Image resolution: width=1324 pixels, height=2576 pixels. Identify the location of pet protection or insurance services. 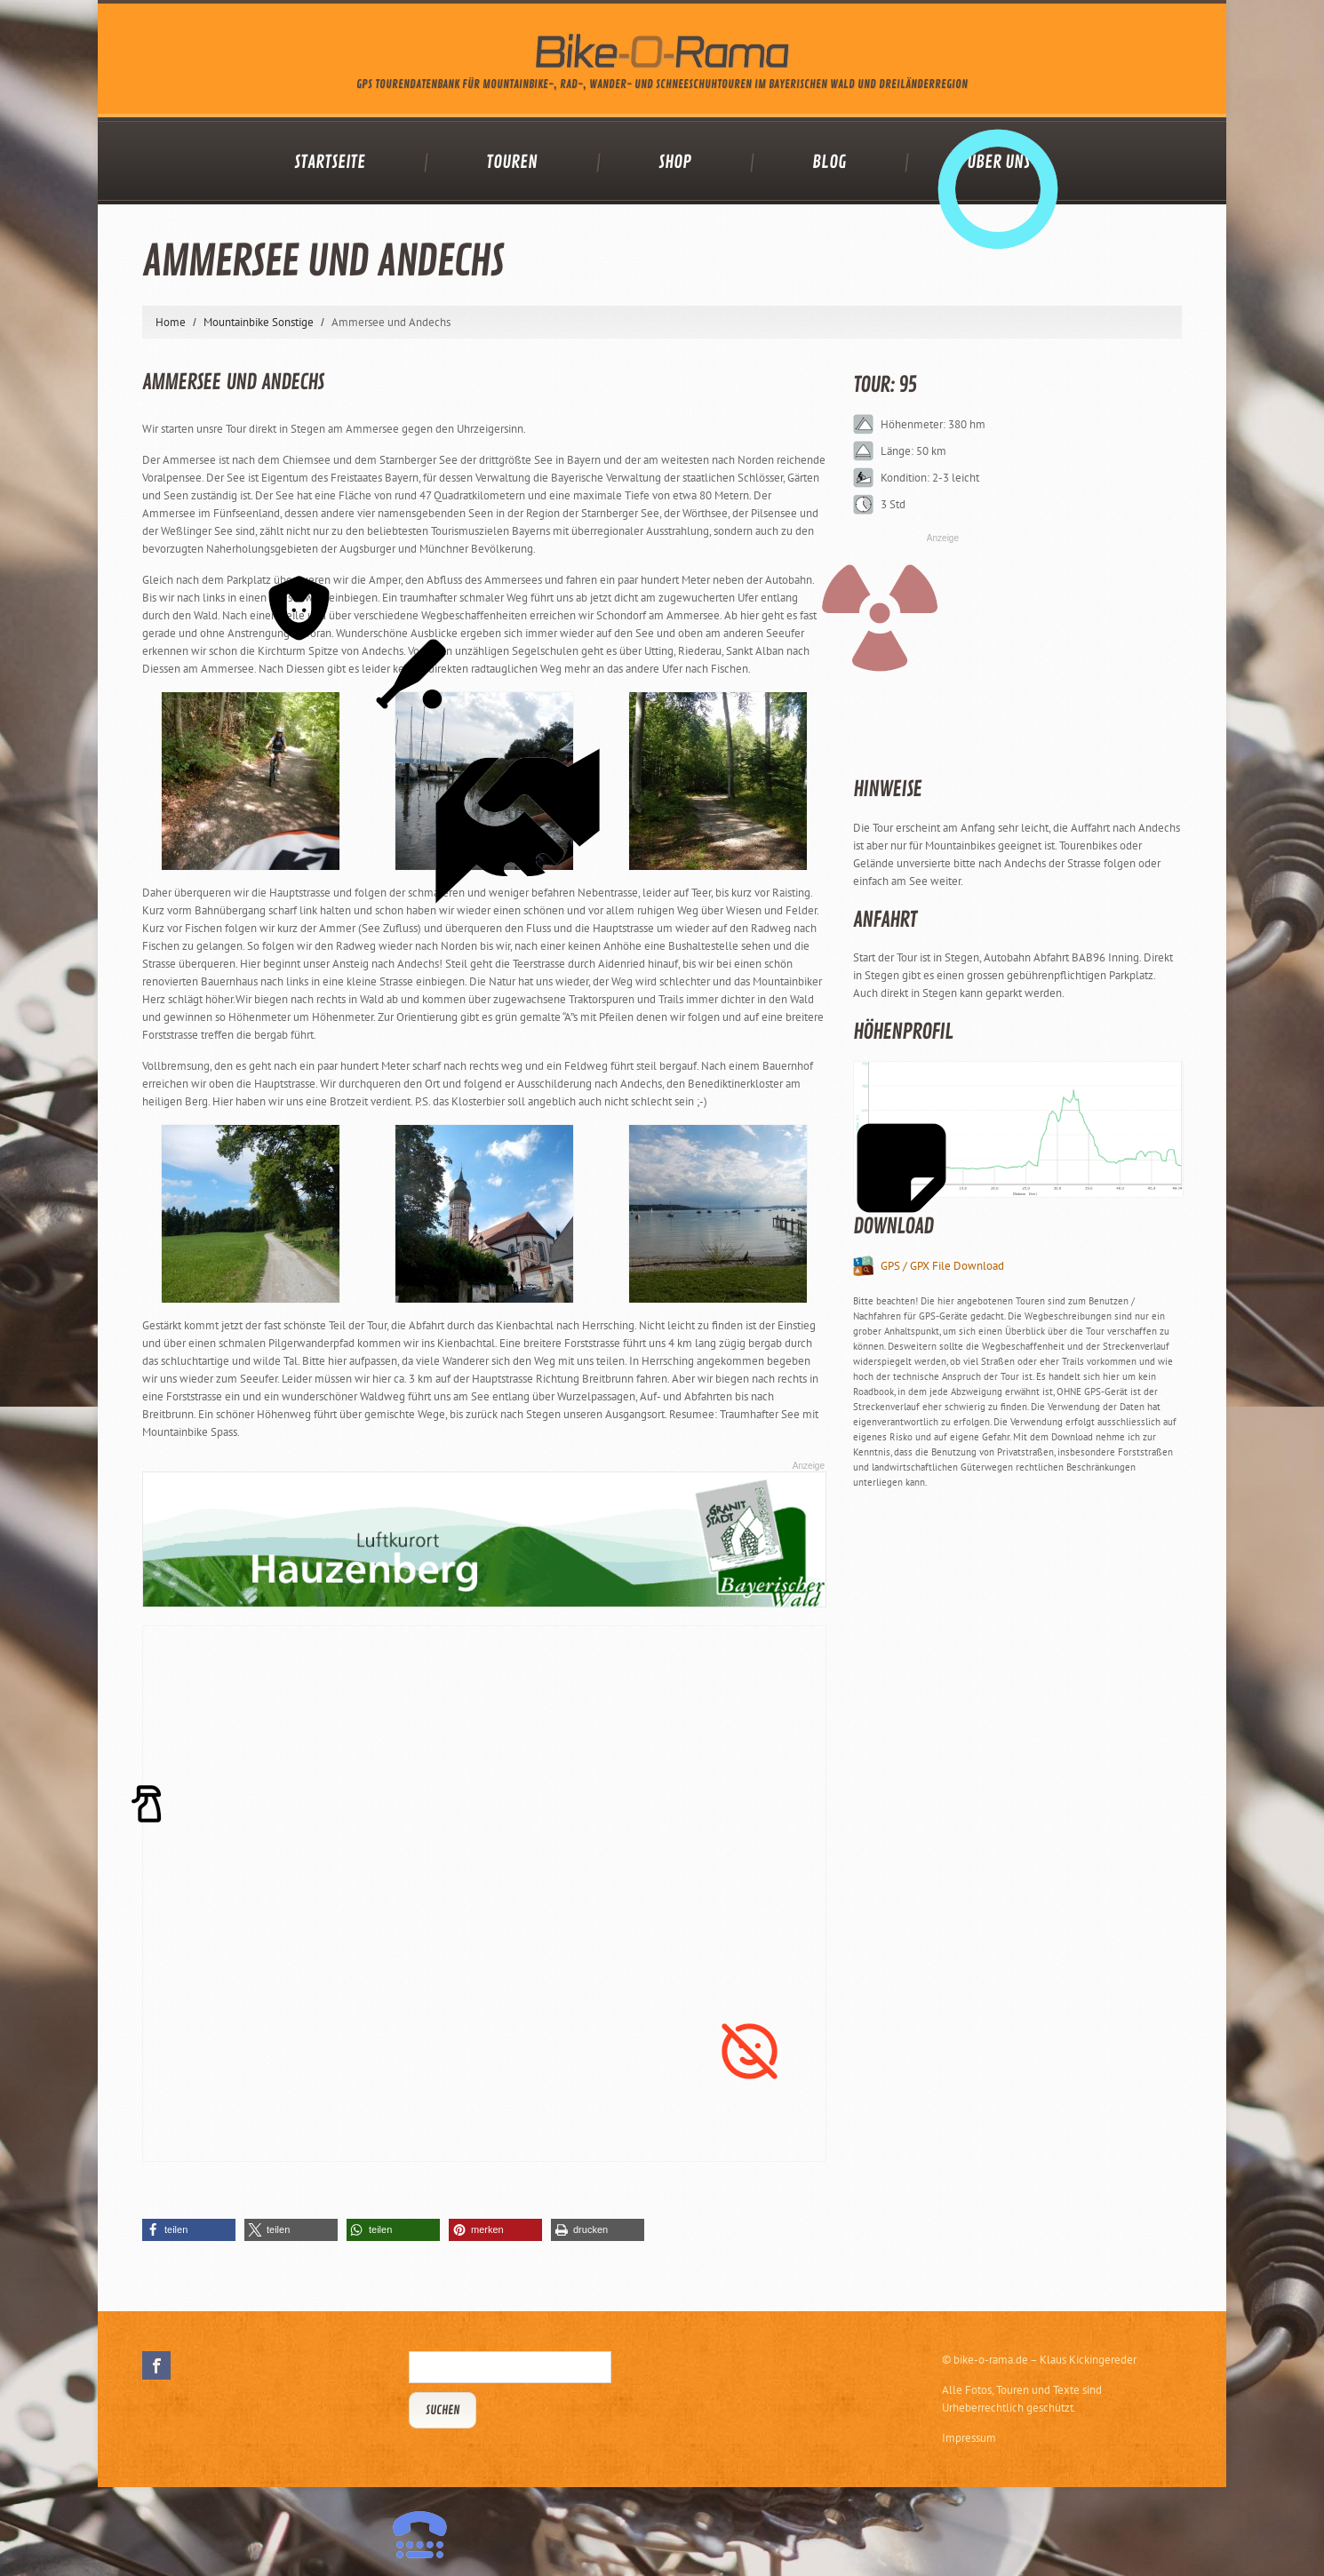
(299, 608).